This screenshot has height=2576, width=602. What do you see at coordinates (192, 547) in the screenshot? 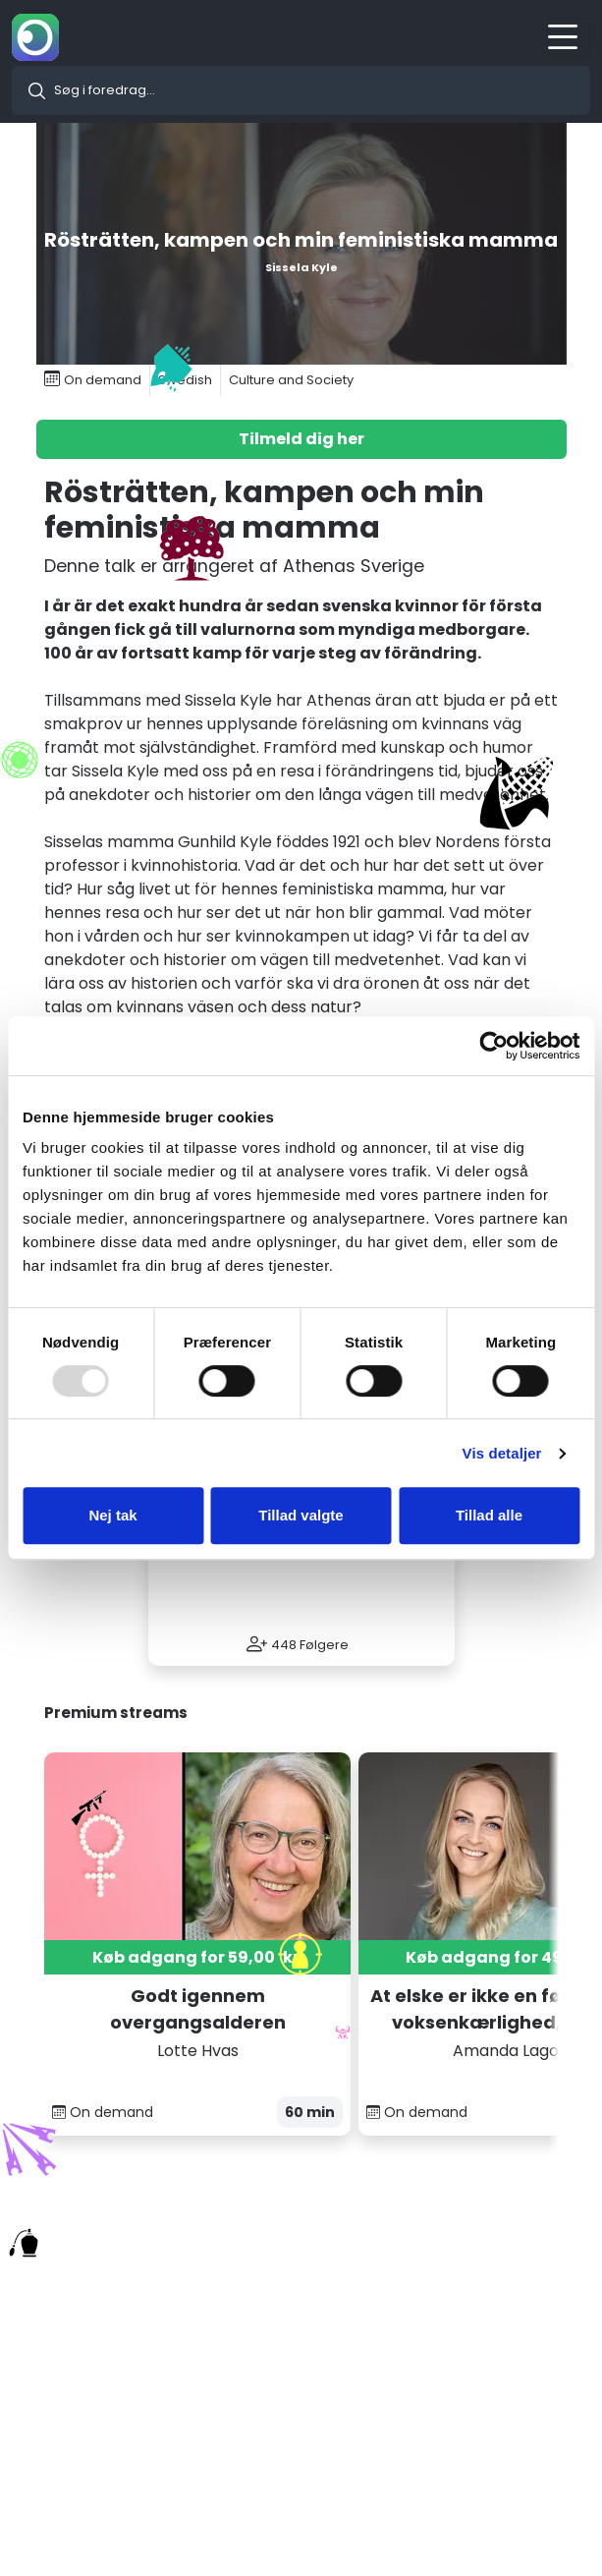
I see `access orchard or farming features` at bounding box center [192, 547].